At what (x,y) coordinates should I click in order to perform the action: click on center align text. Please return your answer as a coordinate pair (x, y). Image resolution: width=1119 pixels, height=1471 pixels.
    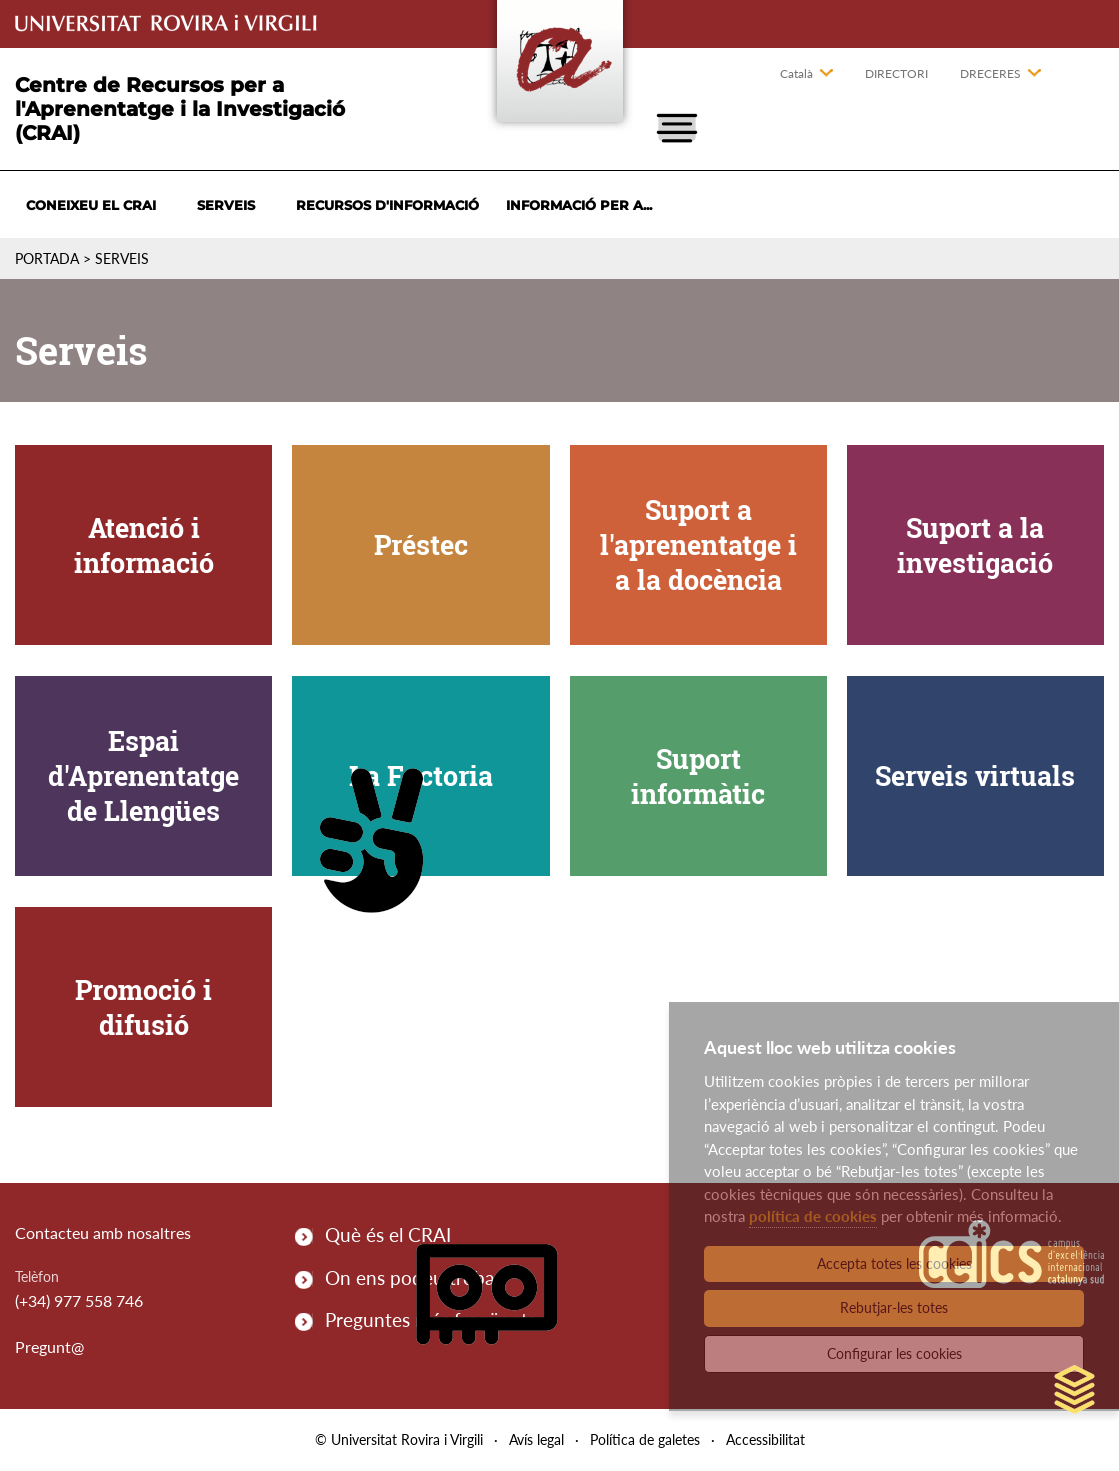
    Looking at the image, I should click on (677, 129).